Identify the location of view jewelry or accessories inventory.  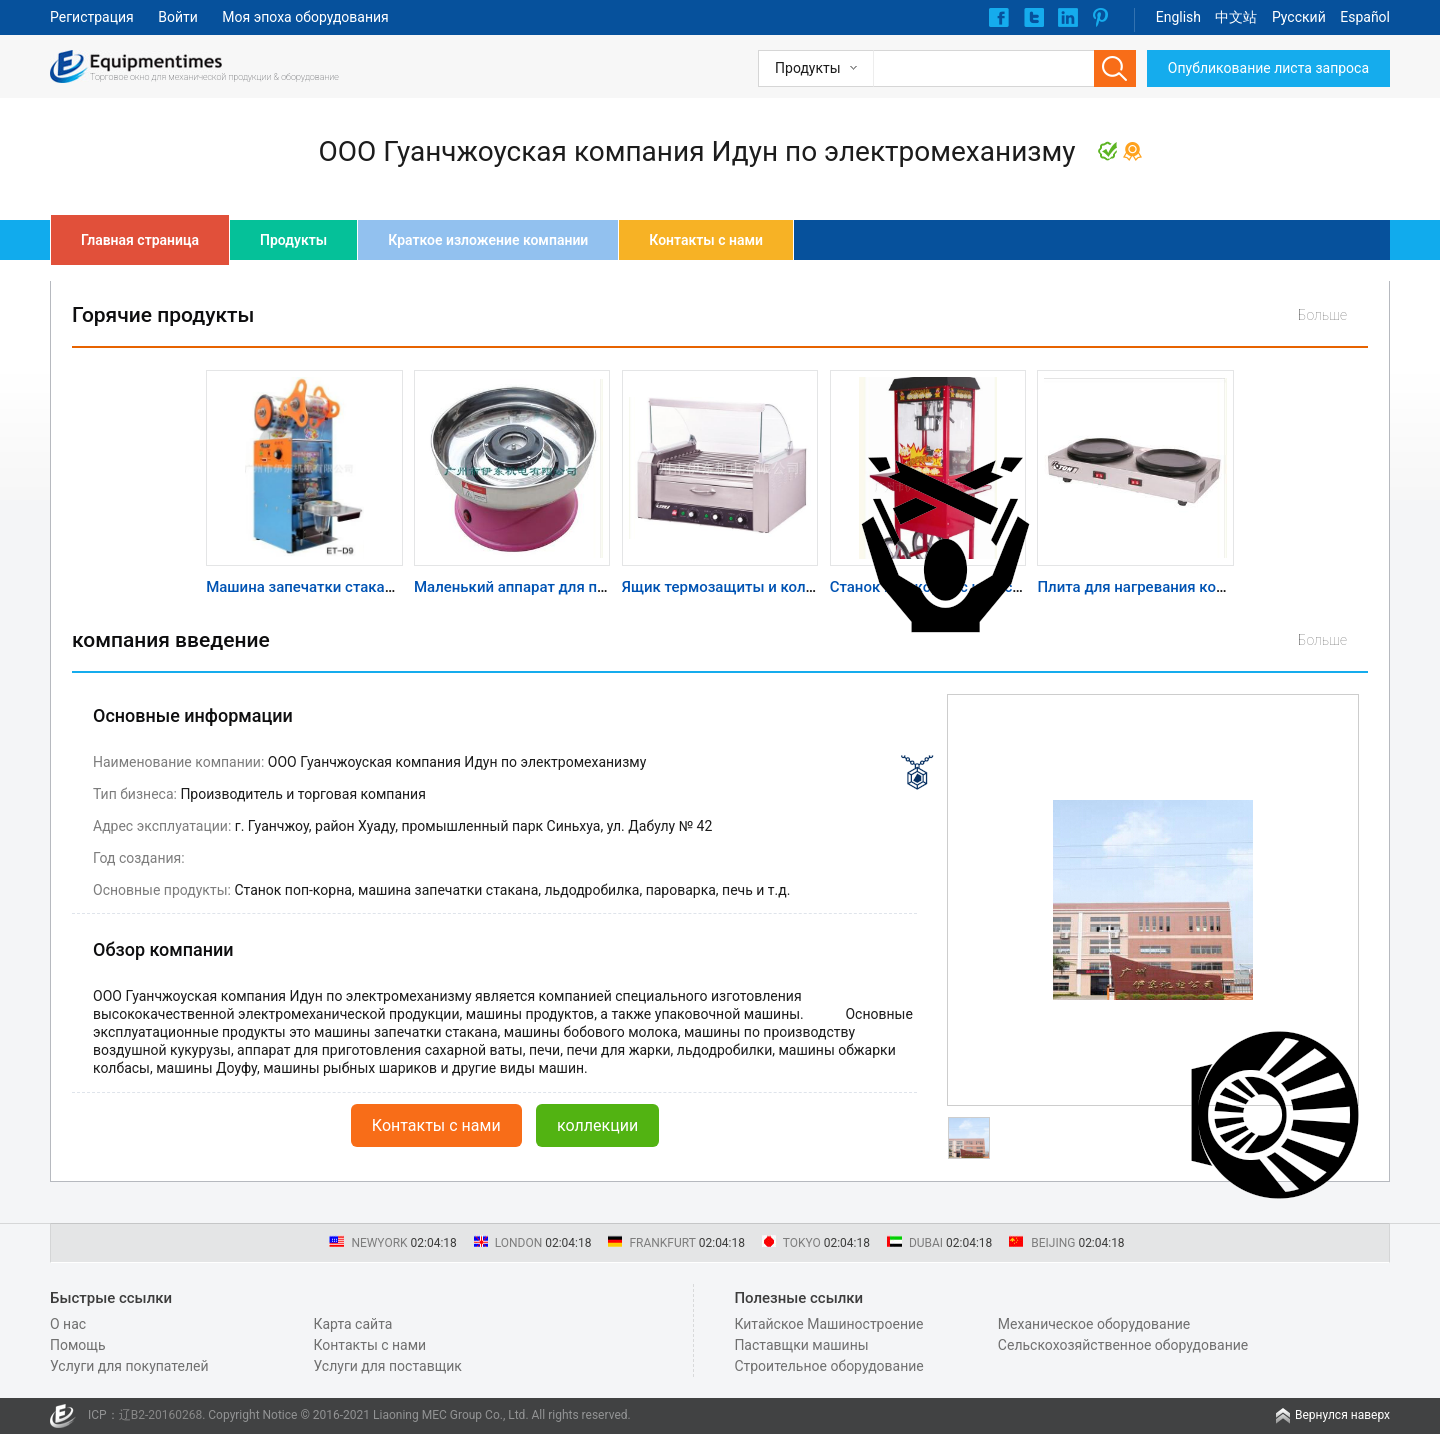
(917, 772).